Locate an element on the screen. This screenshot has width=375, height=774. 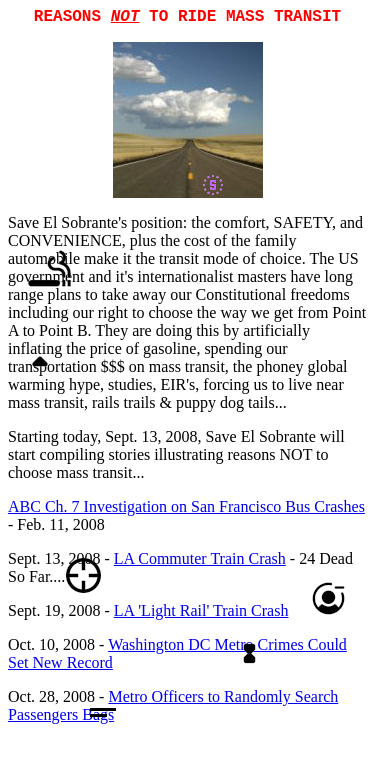
expand content or reveal hidden options is located at coordinates (40, 362).